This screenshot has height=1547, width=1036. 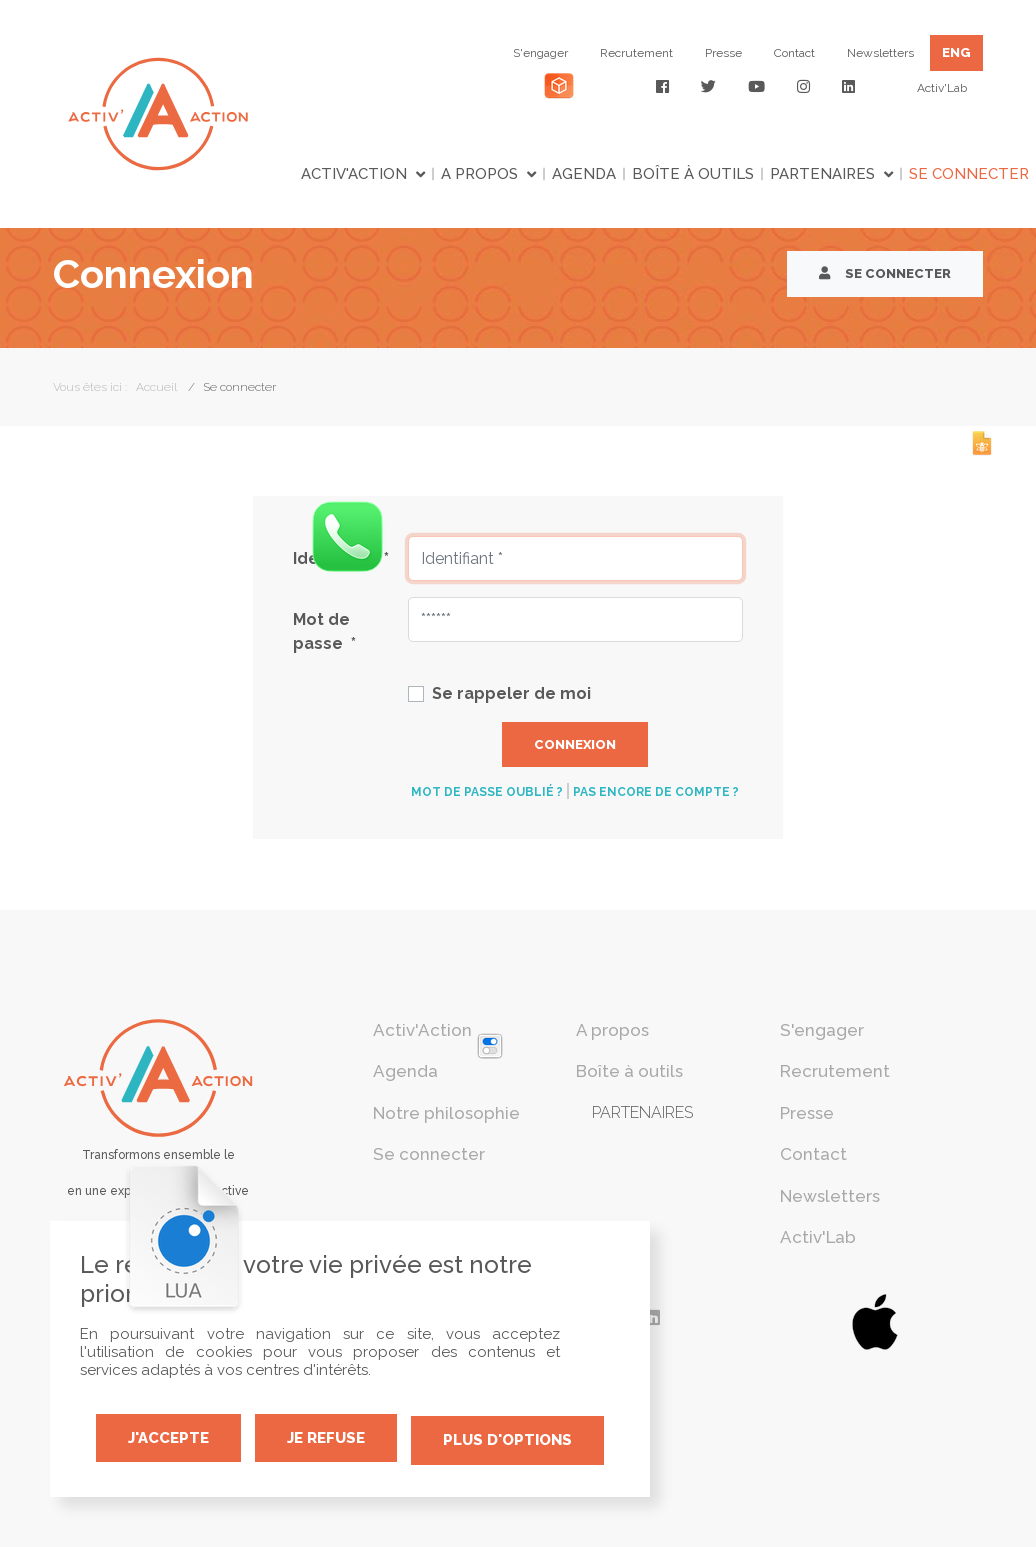 I want to click on open system tweaks or customization settings, so click(x=490, y=1046).